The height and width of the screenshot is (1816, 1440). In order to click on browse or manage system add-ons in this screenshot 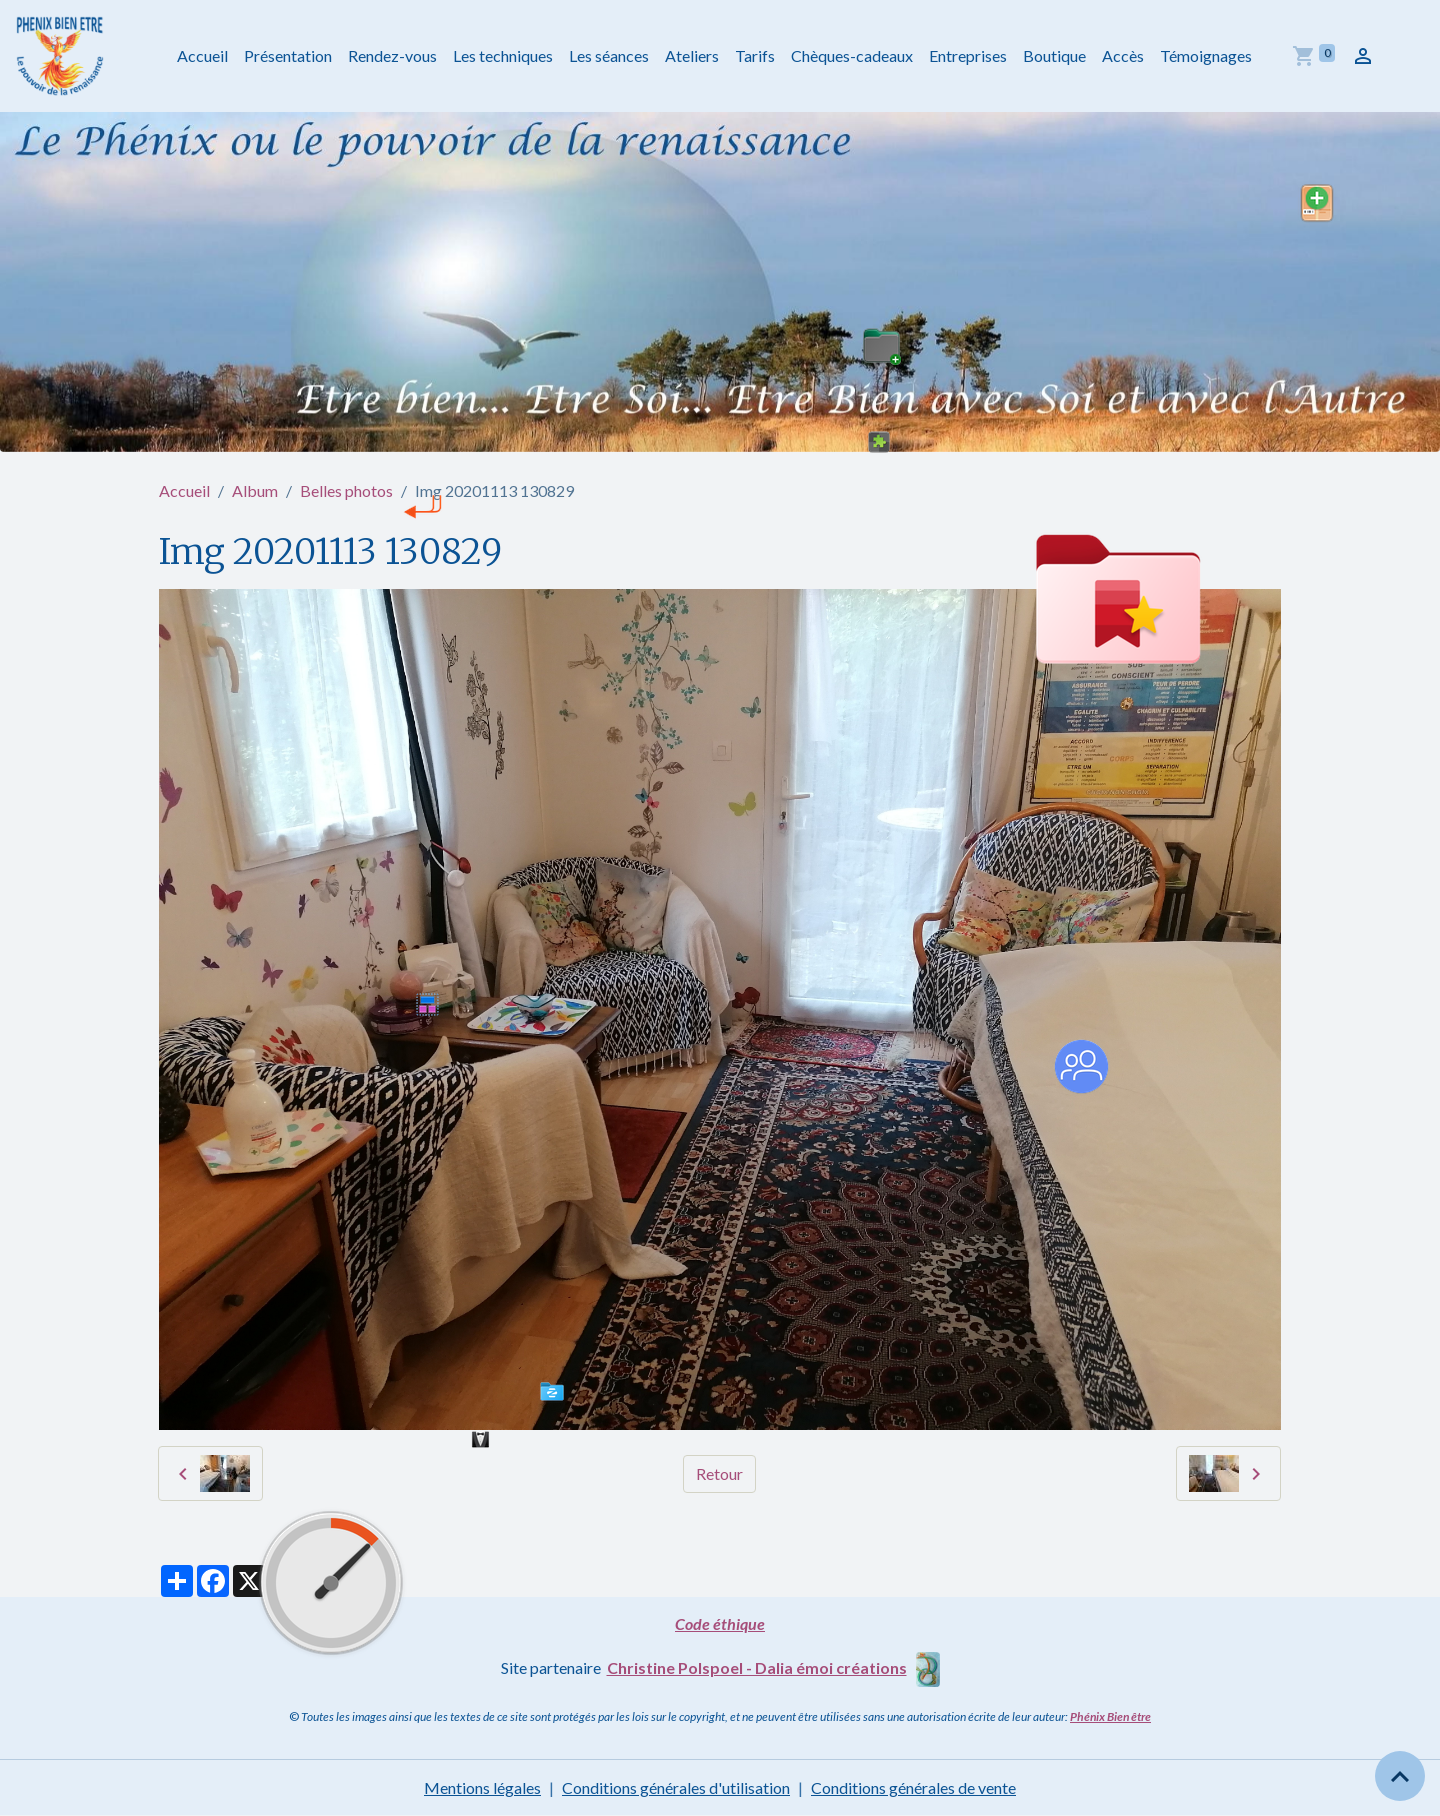, I will do `click(879, 442)`.